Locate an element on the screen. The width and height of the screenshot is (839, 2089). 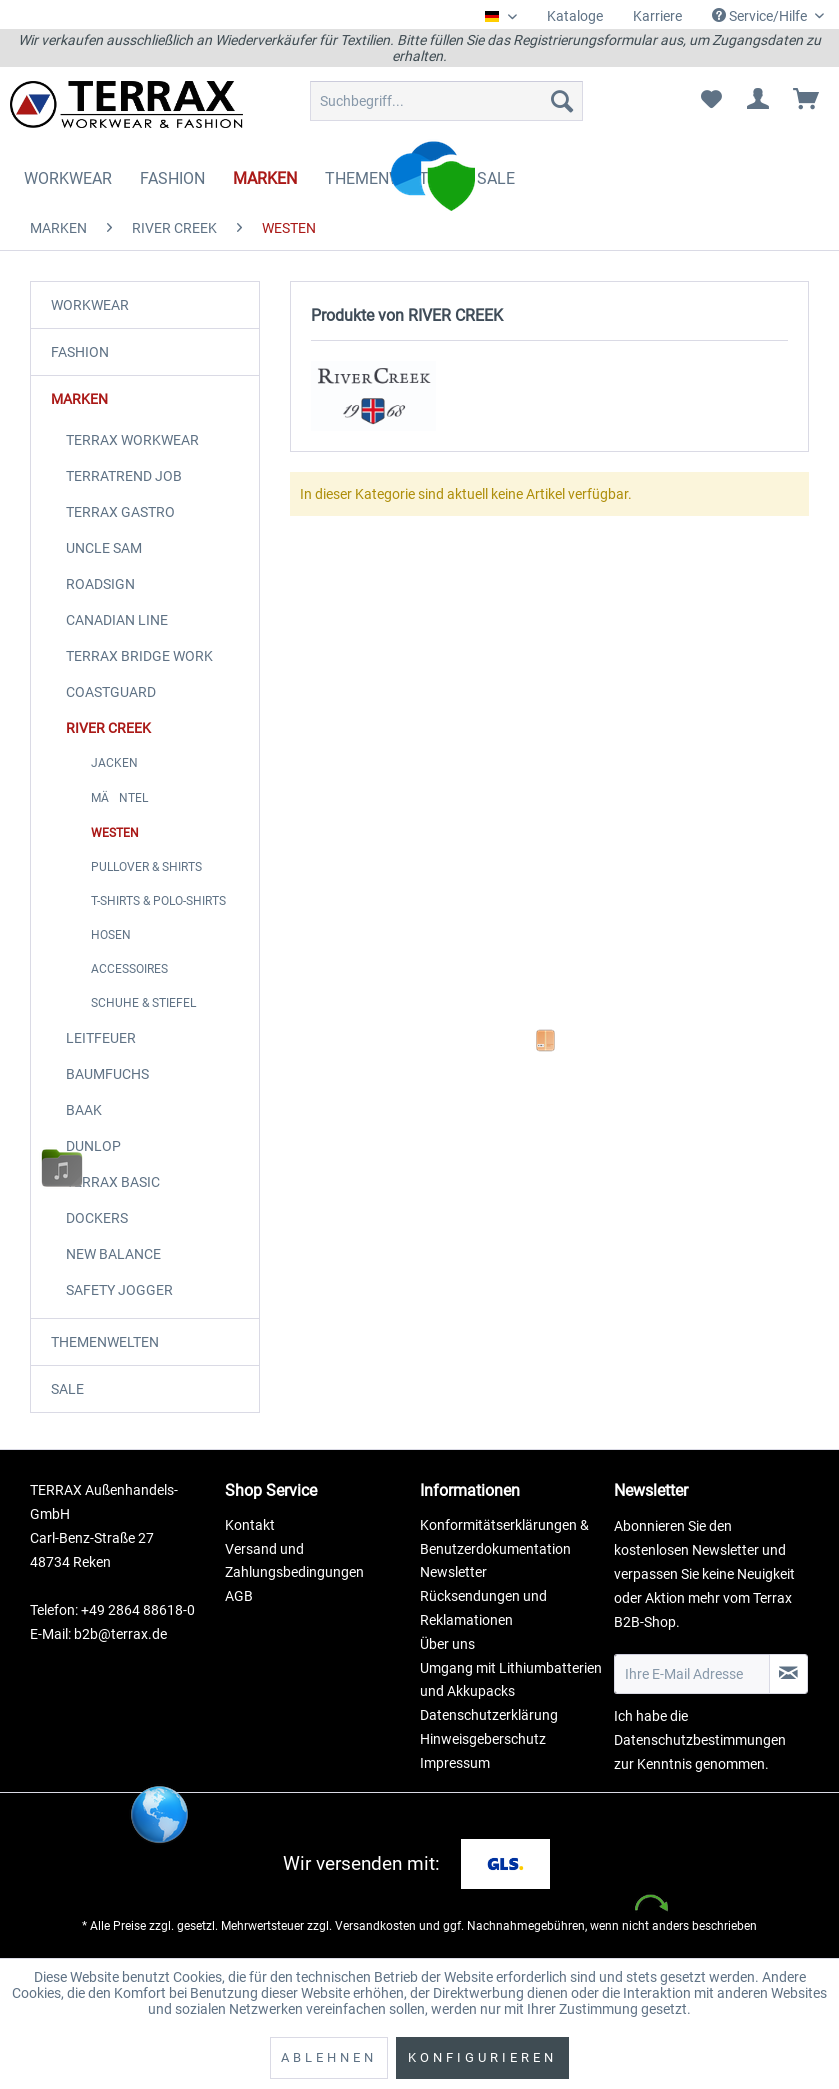
open your music folder is located at coordinates (62, 1168).